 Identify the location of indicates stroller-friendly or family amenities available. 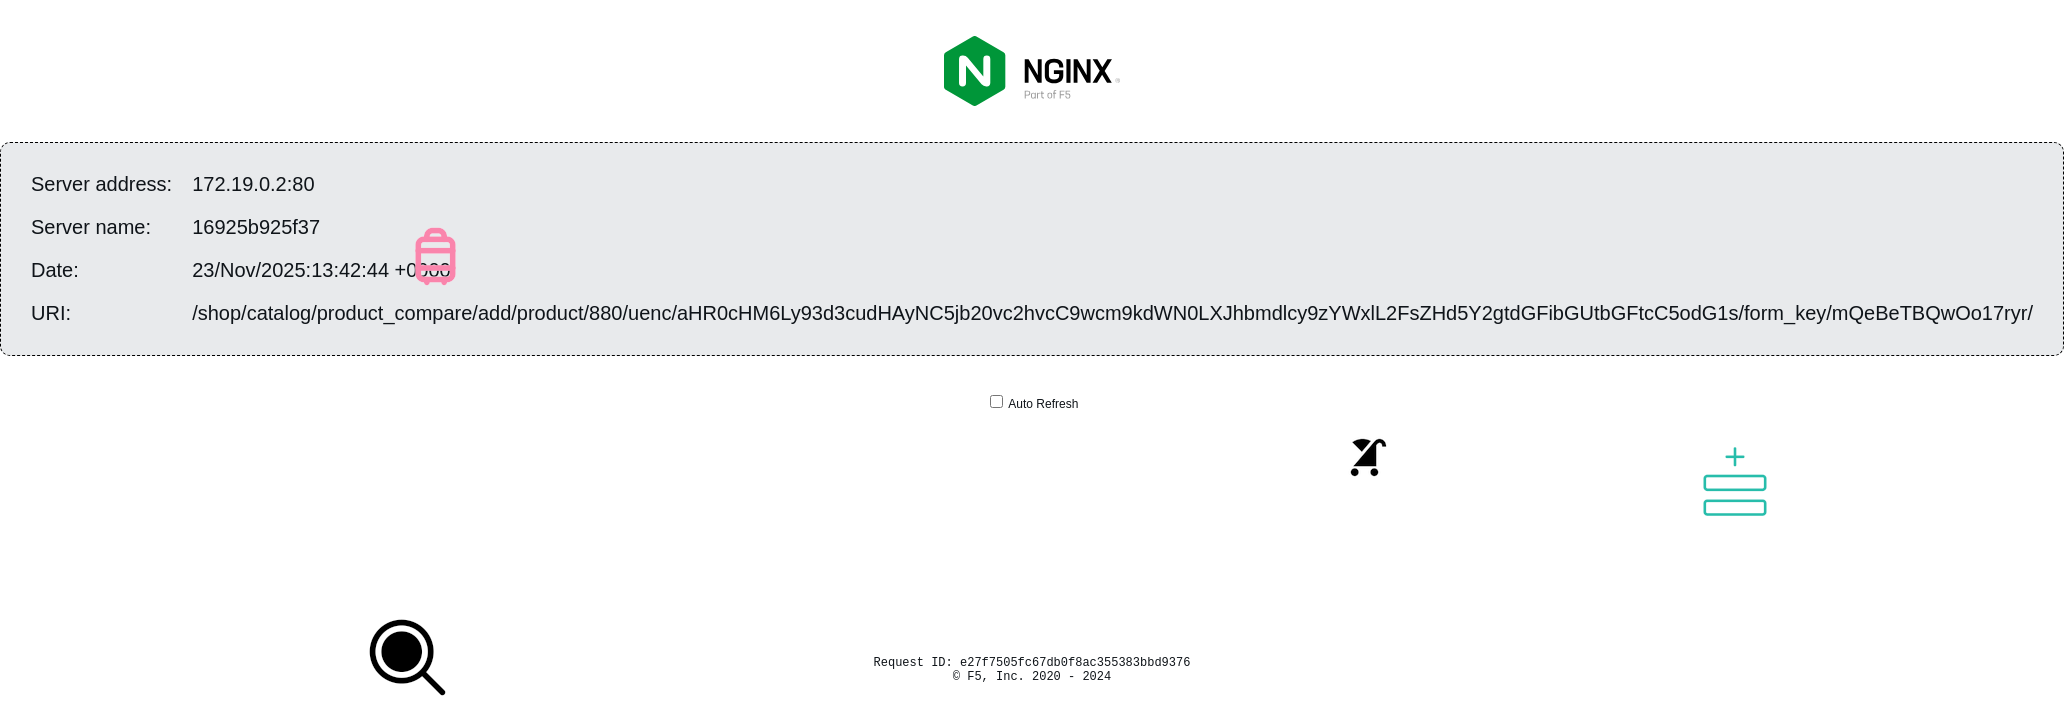
(1366, 456).